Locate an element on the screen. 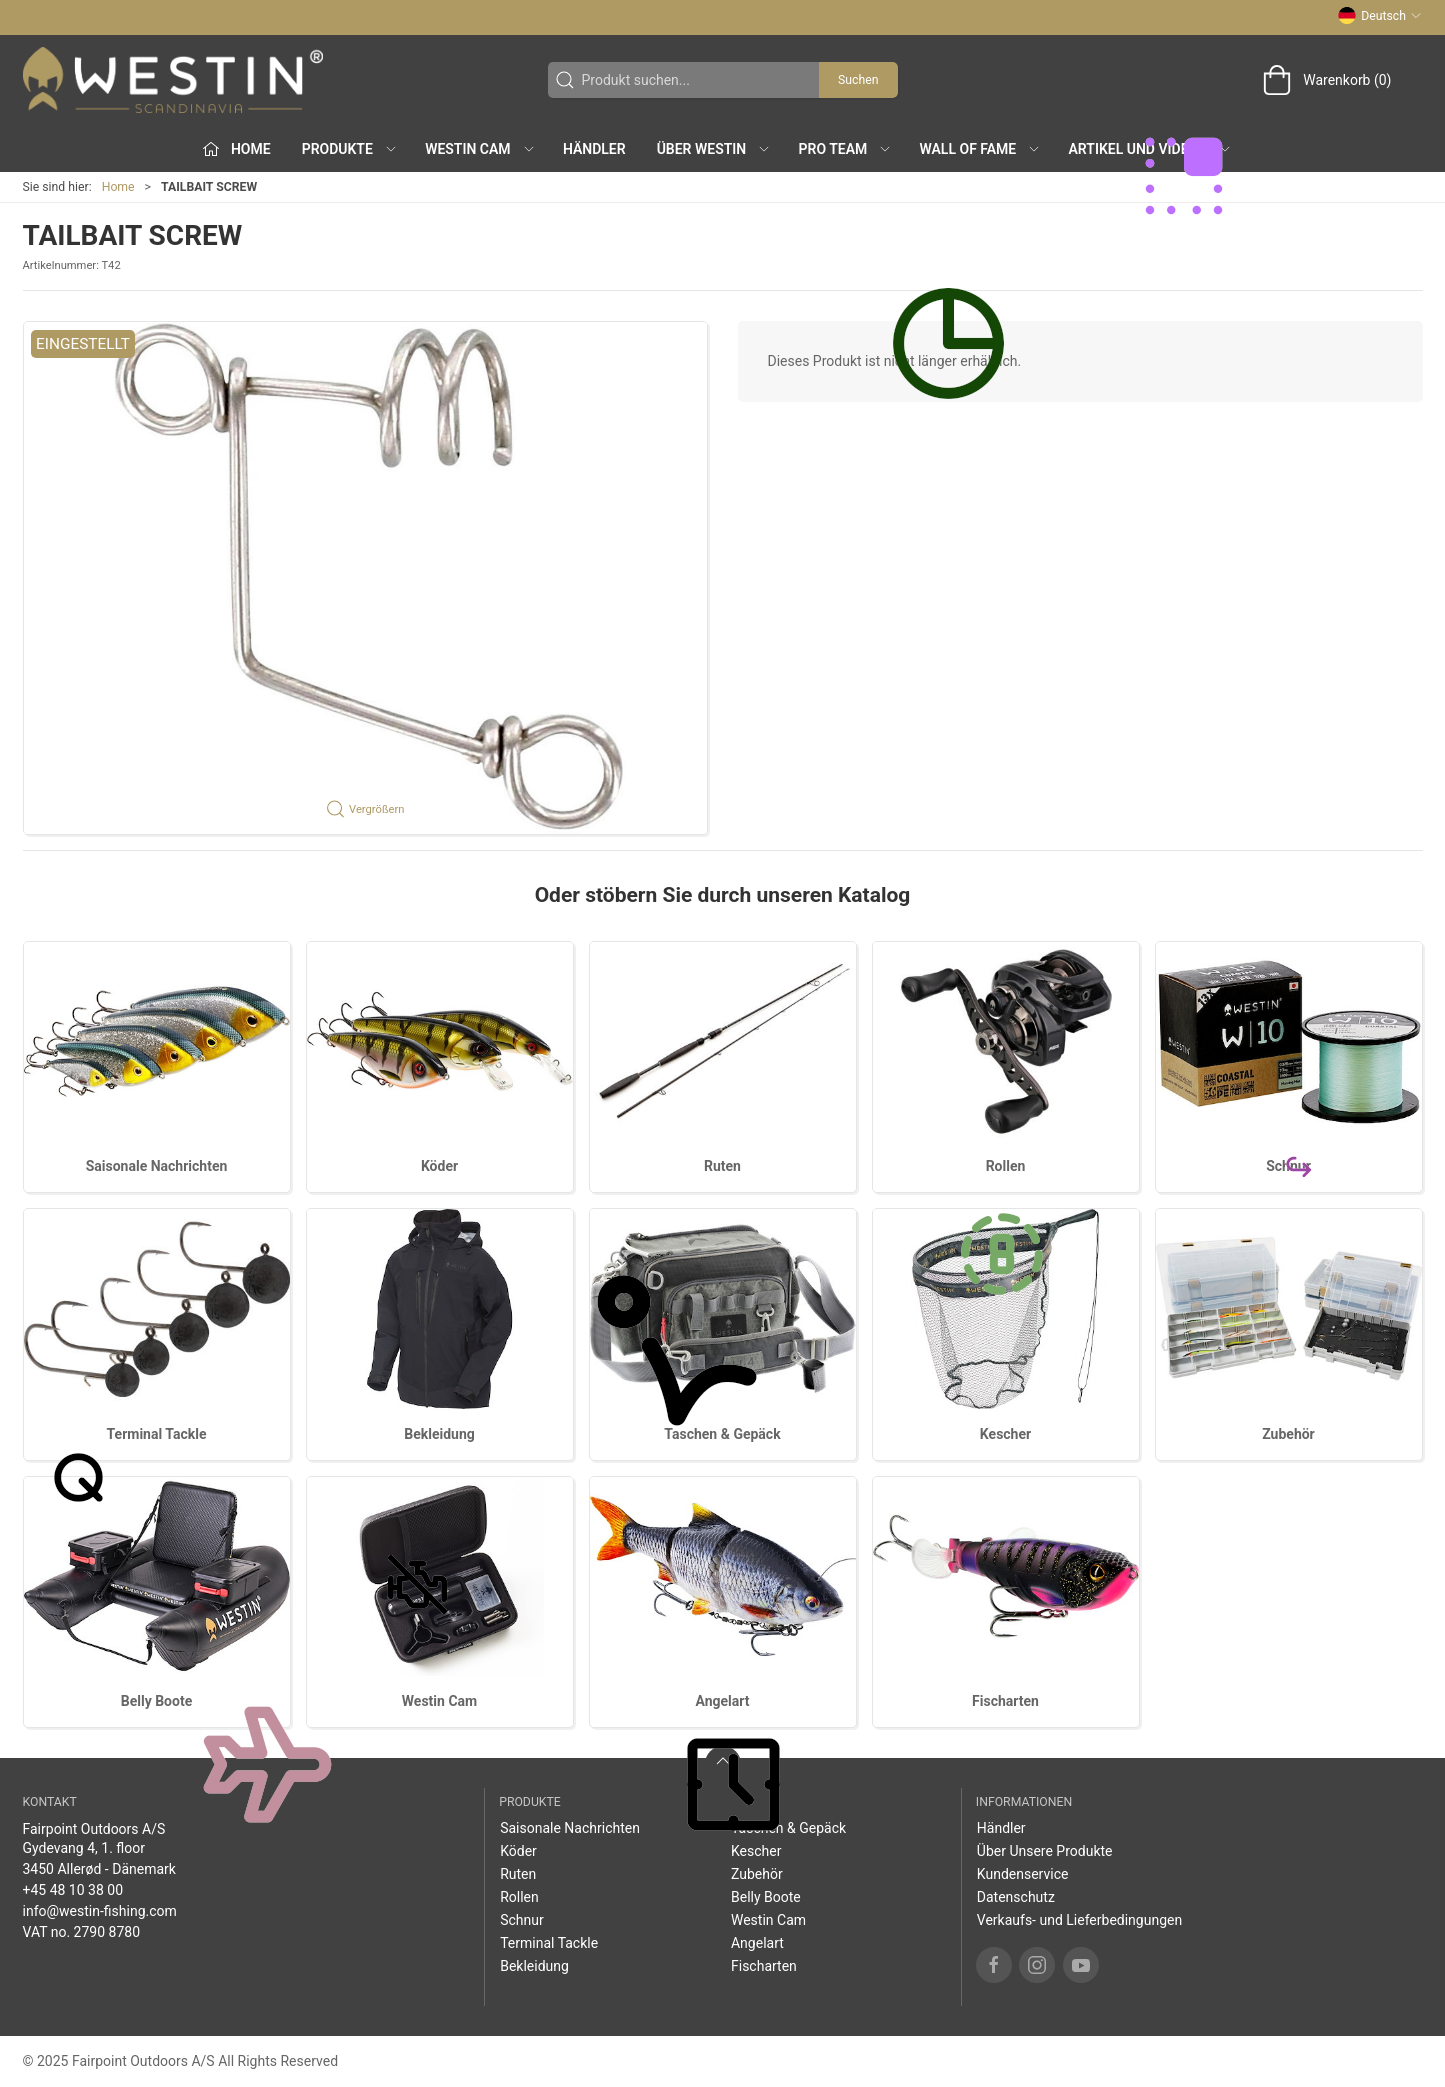 The width and height of the screenshot is (1445, 2087). step 8 in a multi-step process is located at coordinates (1002, 1254).